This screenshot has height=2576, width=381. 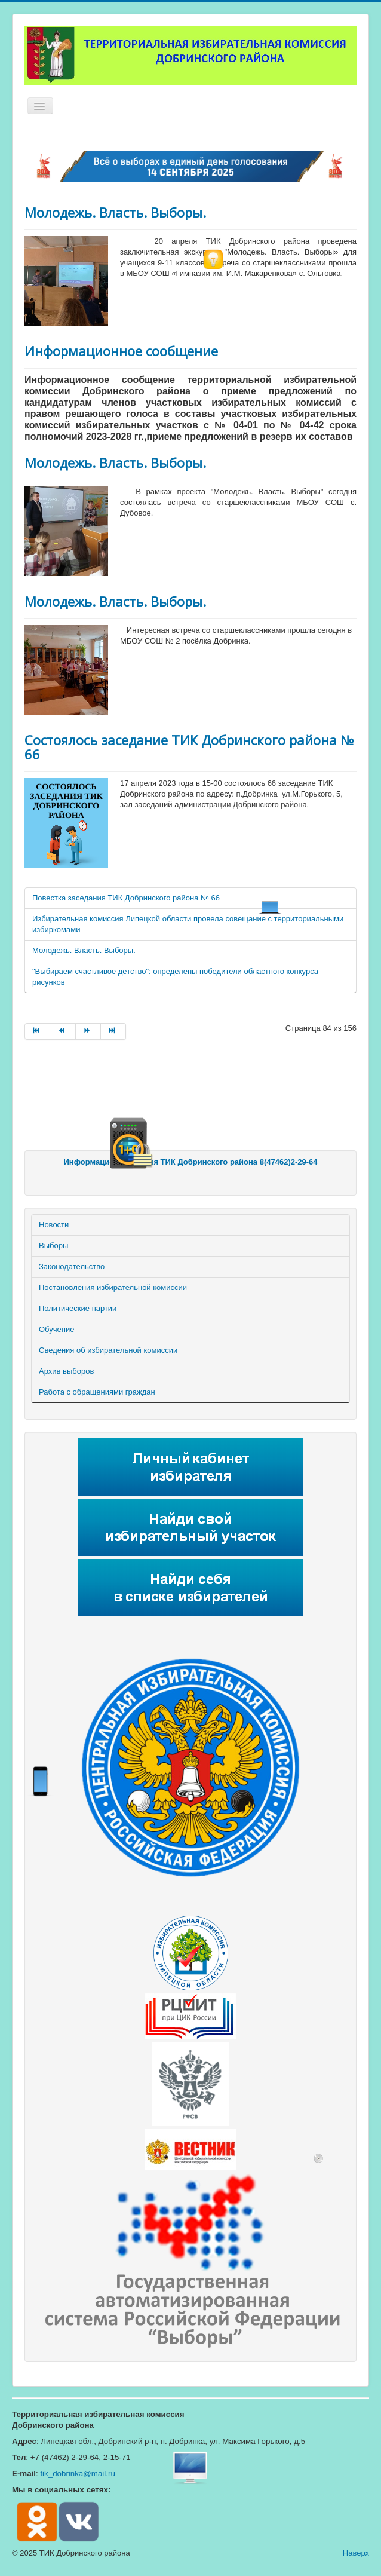 What do you see at coordinates (213, 259) in the screenshot?
I see `open the tips app for helpful hints and tutorials` at bounding box center [213, 259].